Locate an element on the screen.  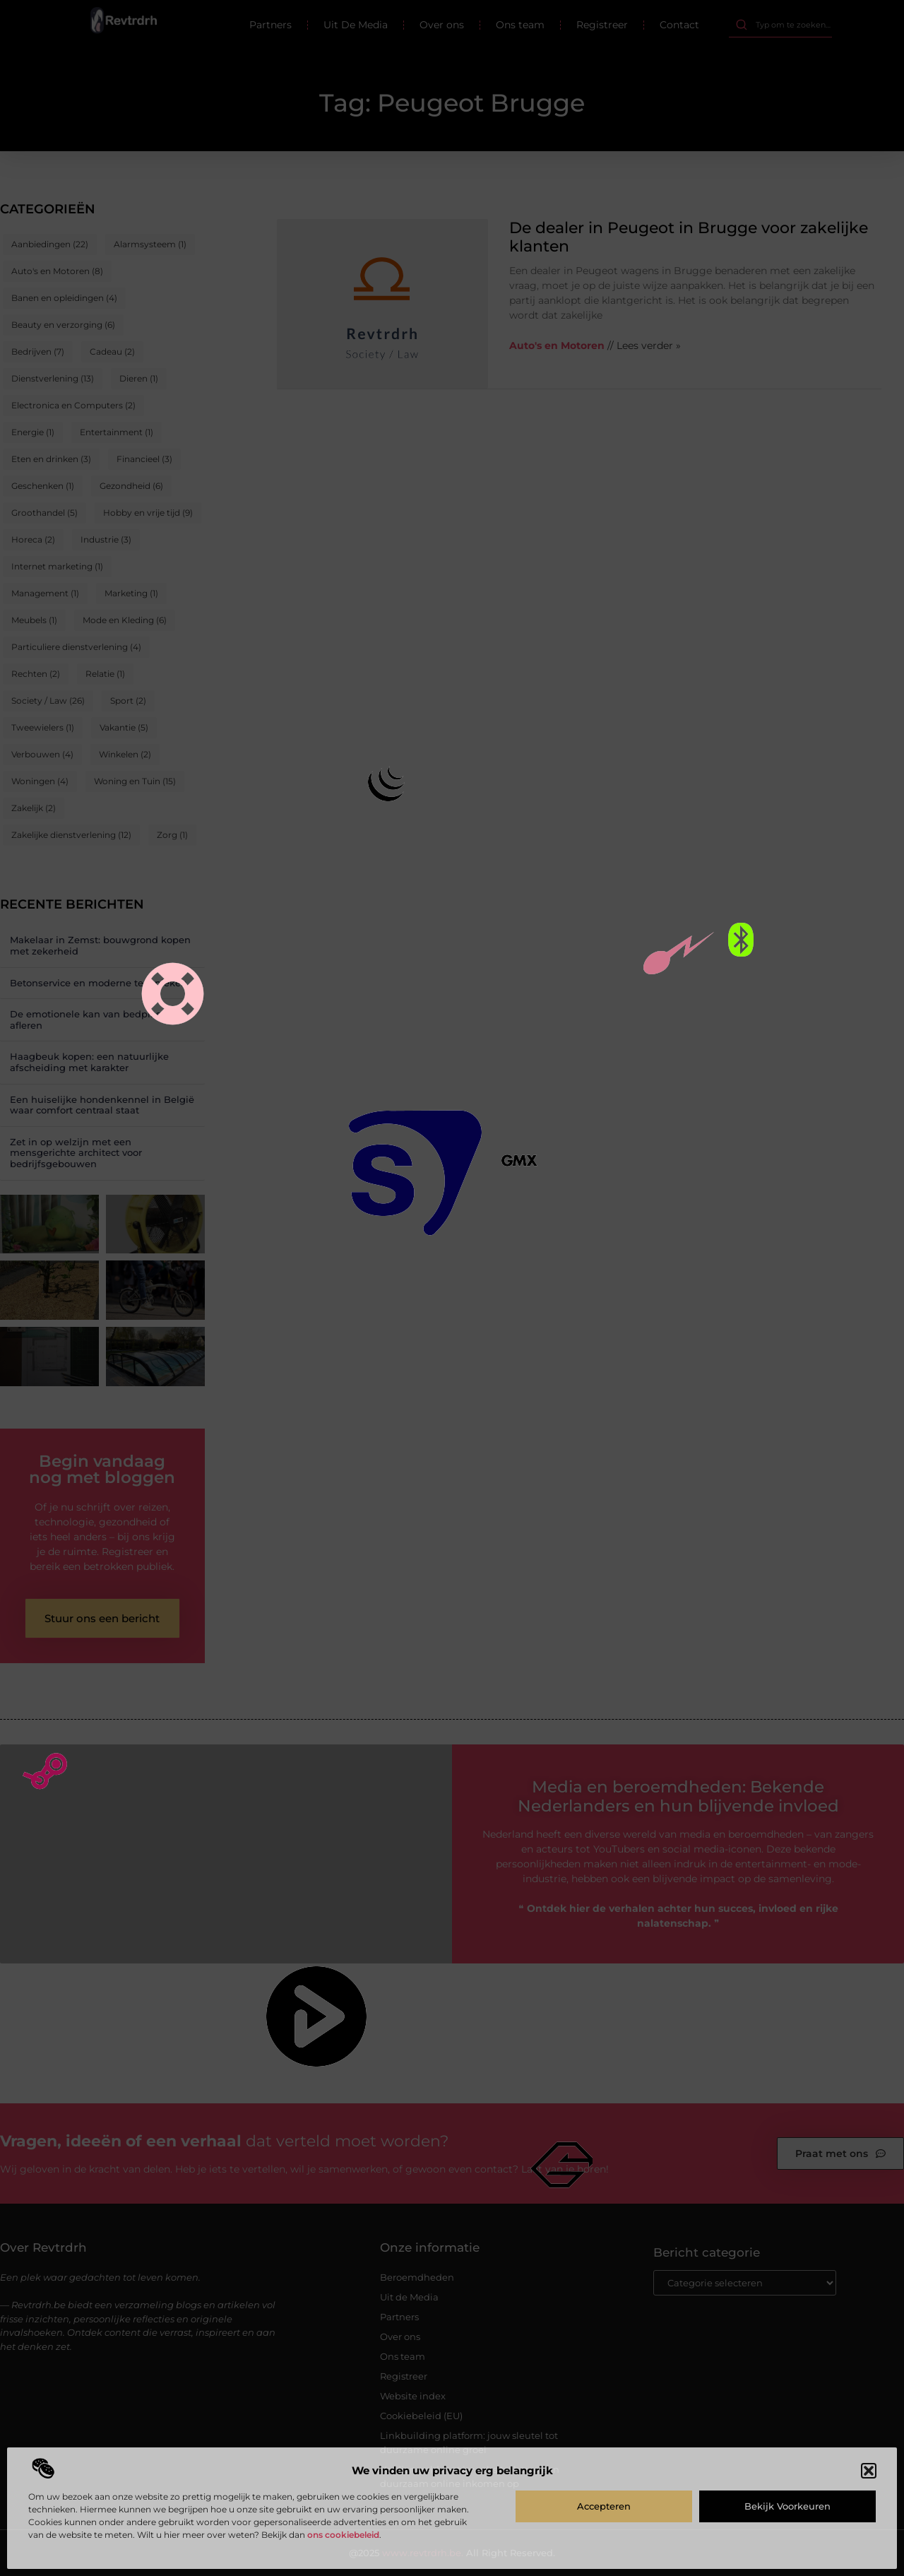
jQuery JavaScript library logo is located at coordinates (386, 784).